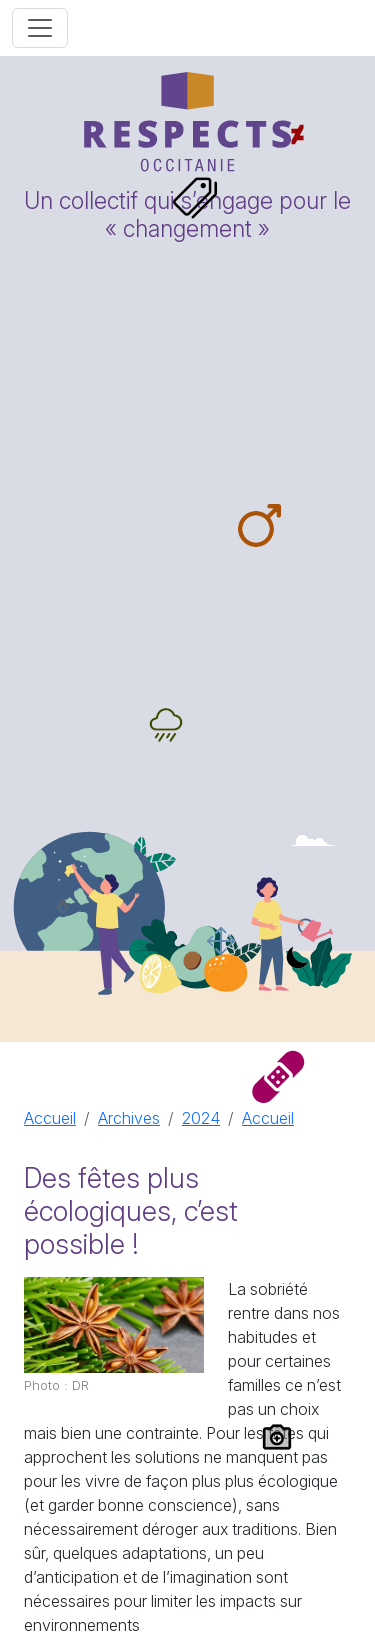 This screenshot has width=375, height=1643. Describe the element at coordinates (277, 1437) in the screenshot. I see `enhance or improve photo quality` at that location.